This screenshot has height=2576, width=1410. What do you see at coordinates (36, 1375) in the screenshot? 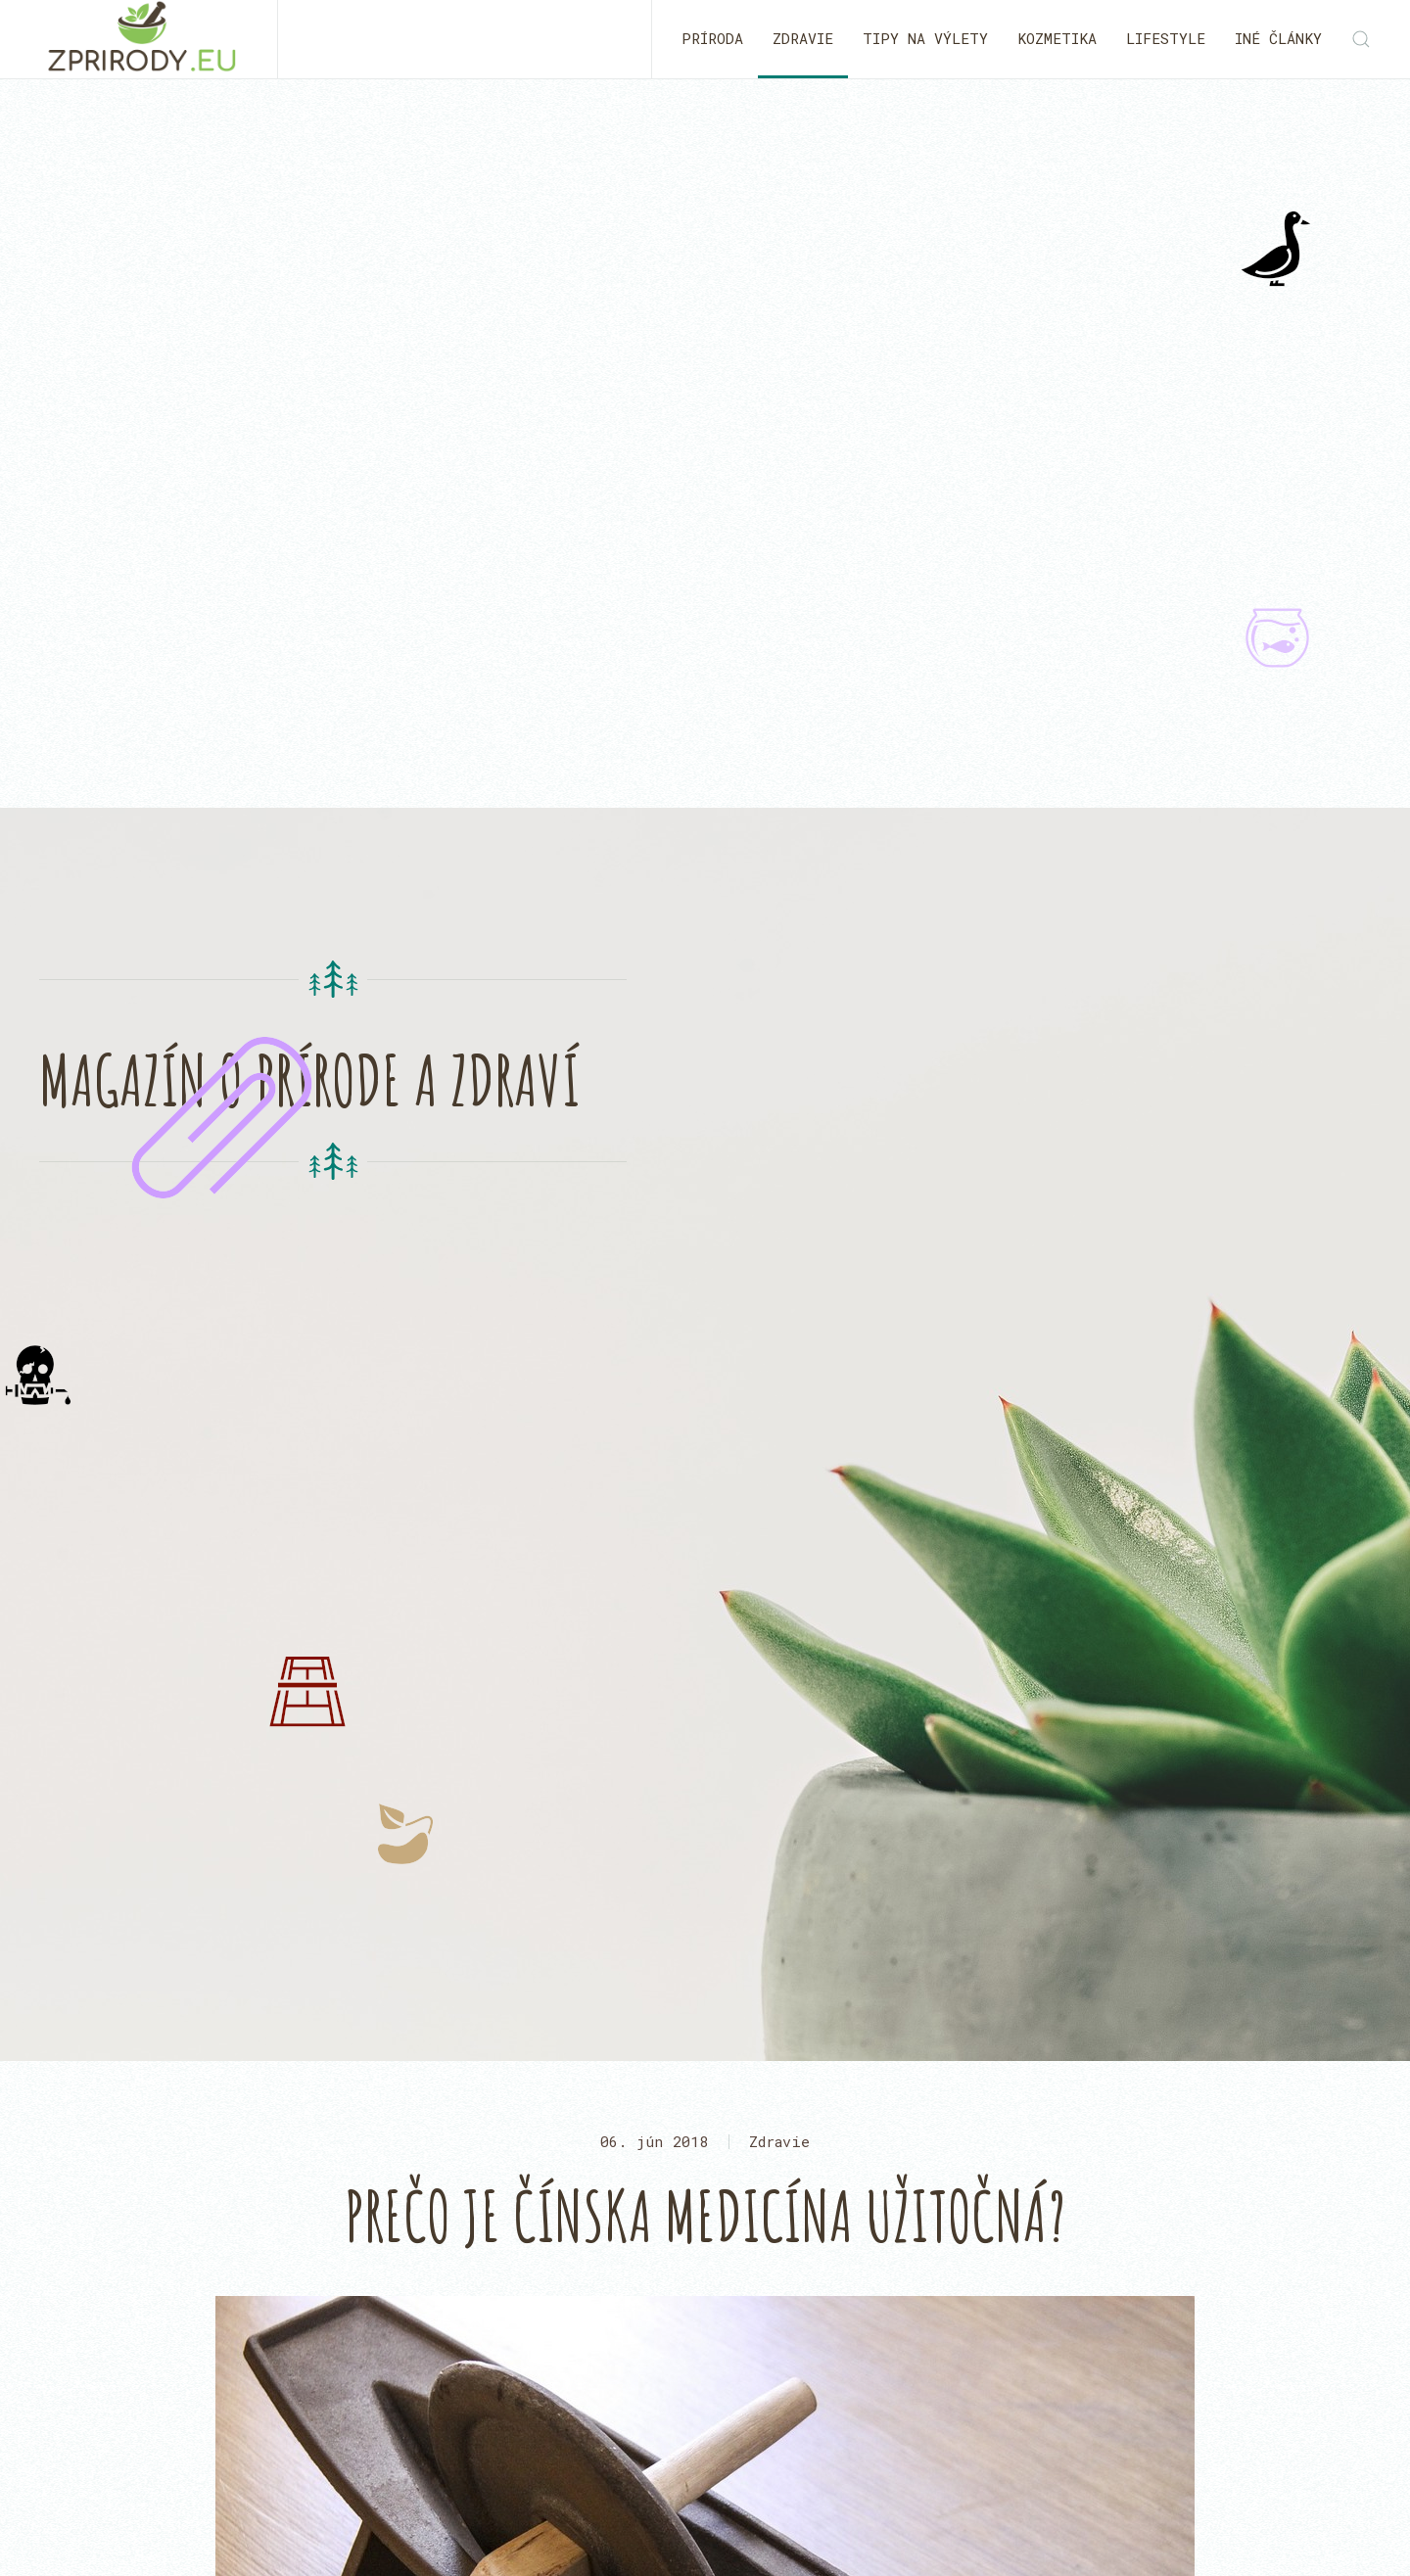
I see `indicates lethal injection or poison hazard` at bounding box center [36, 1375].